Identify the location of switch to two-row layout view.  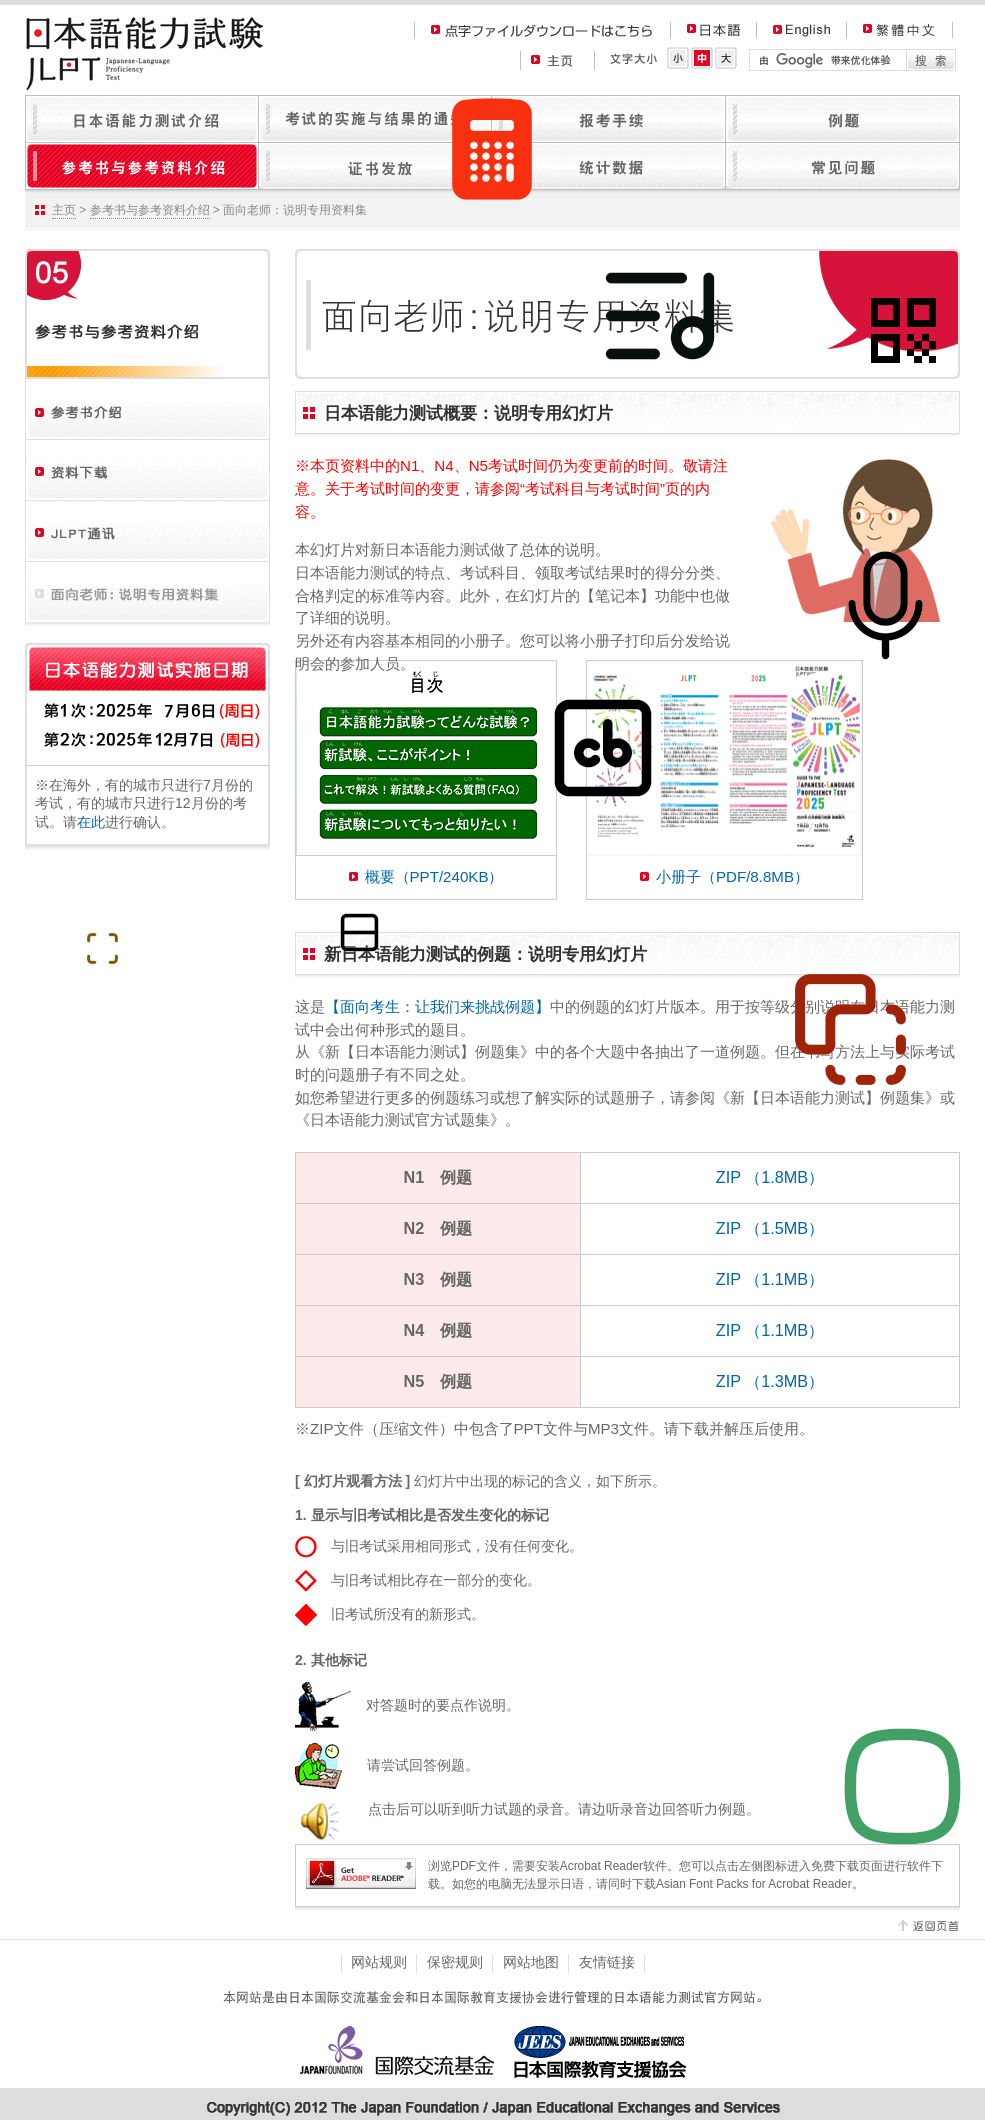
(359, 932).